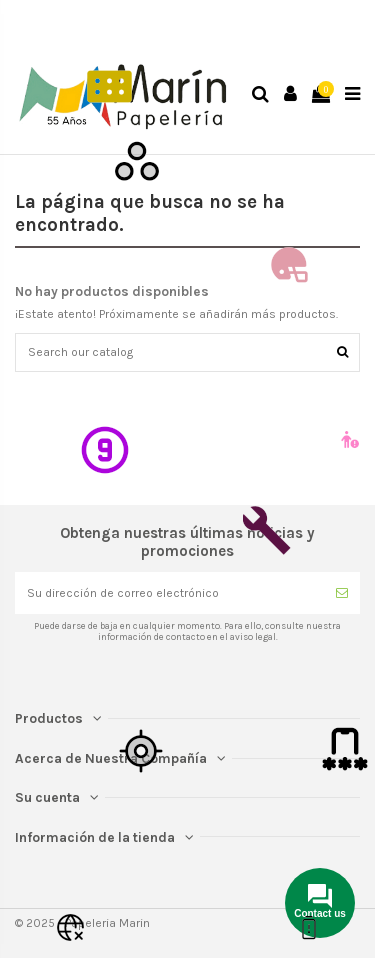  What do you see at coordinates (141, 751) in the screenshot?
I see `get current location` at bounding box center [141, 751].